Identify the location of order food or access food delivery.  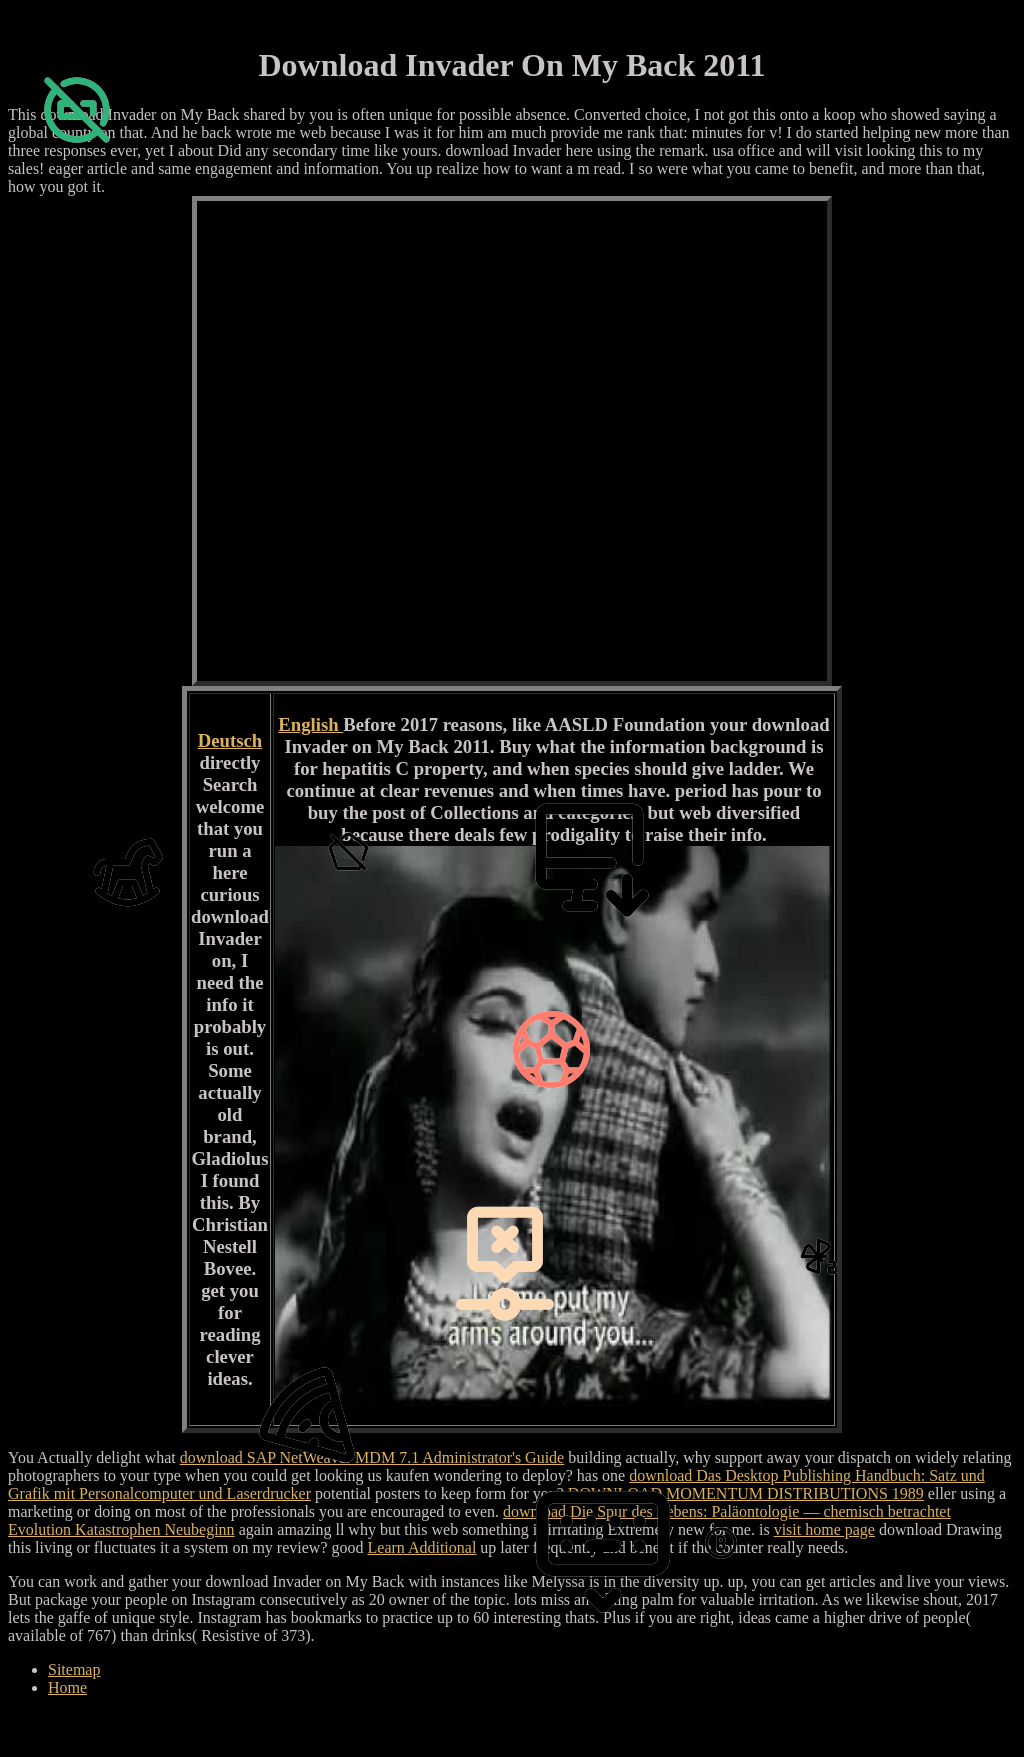
(307, 1415).